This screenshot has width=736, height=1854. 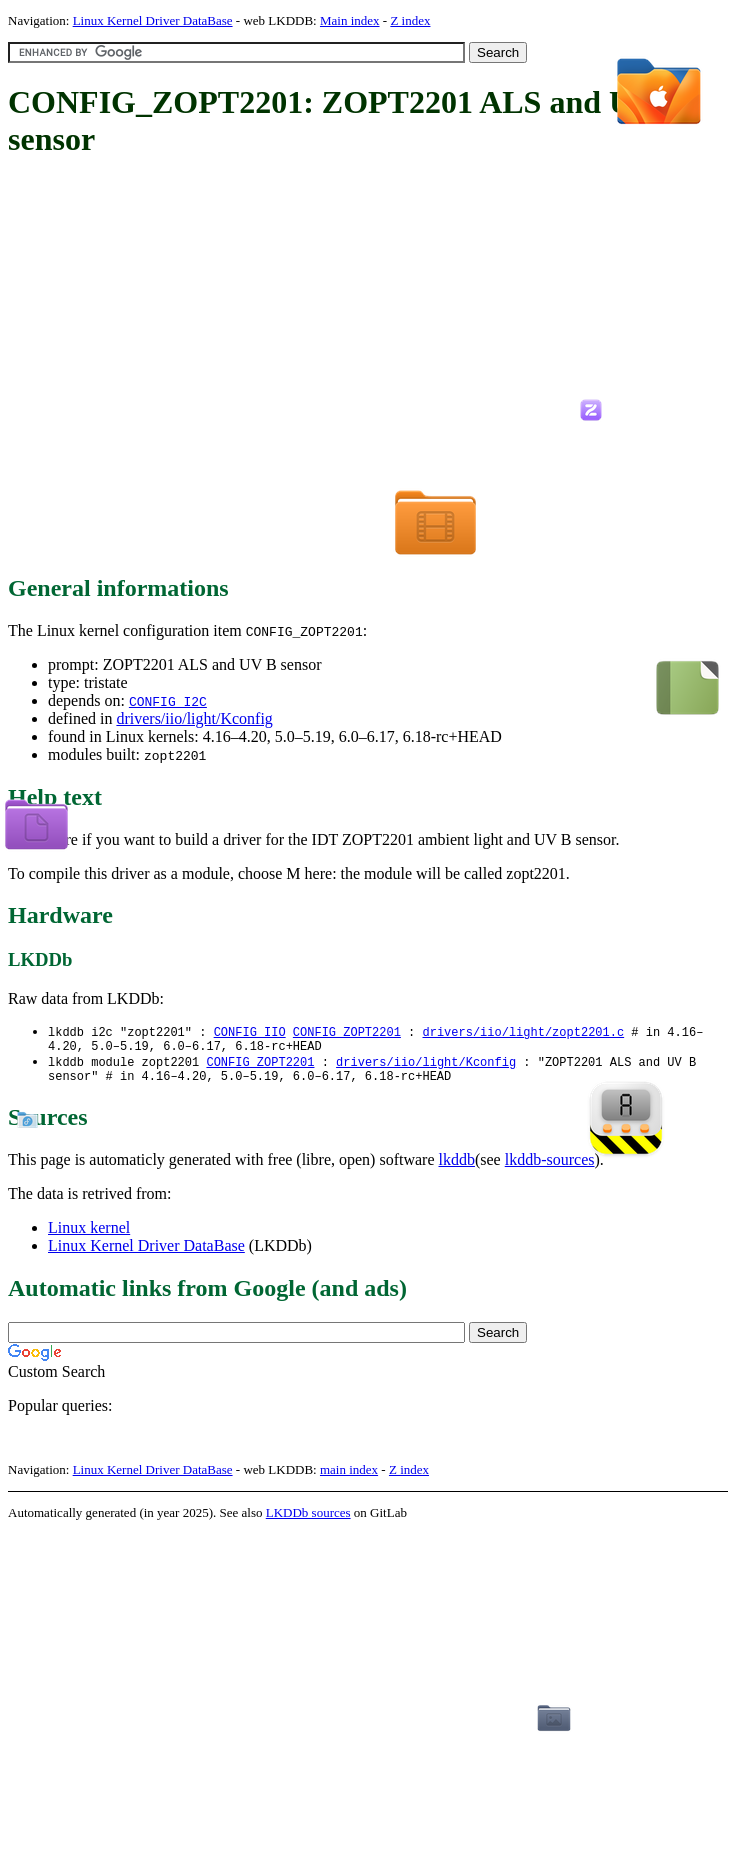 What do you see at coordinates (626, 1118) in the screenshot?
I see `open chromatic guitar tuner app (development version)` at bounding box center [626, 1118].